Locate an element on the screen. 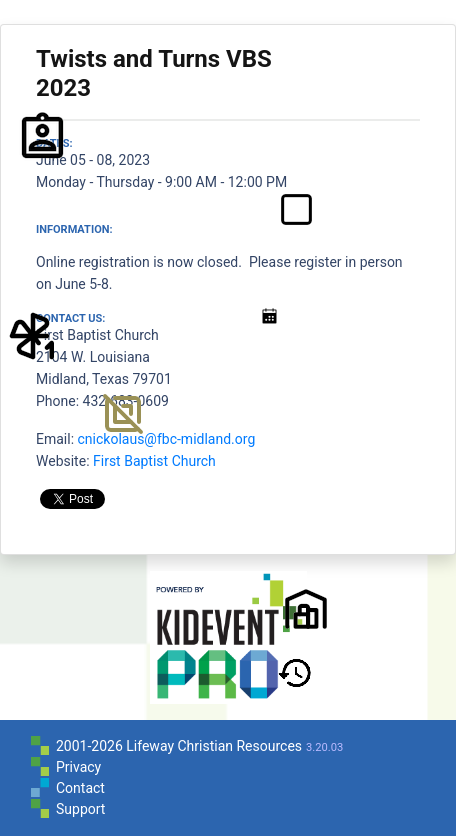 The width and height of the screenshot is (456, 836). restore to a previous version or state is located at coordinates (295, 673).